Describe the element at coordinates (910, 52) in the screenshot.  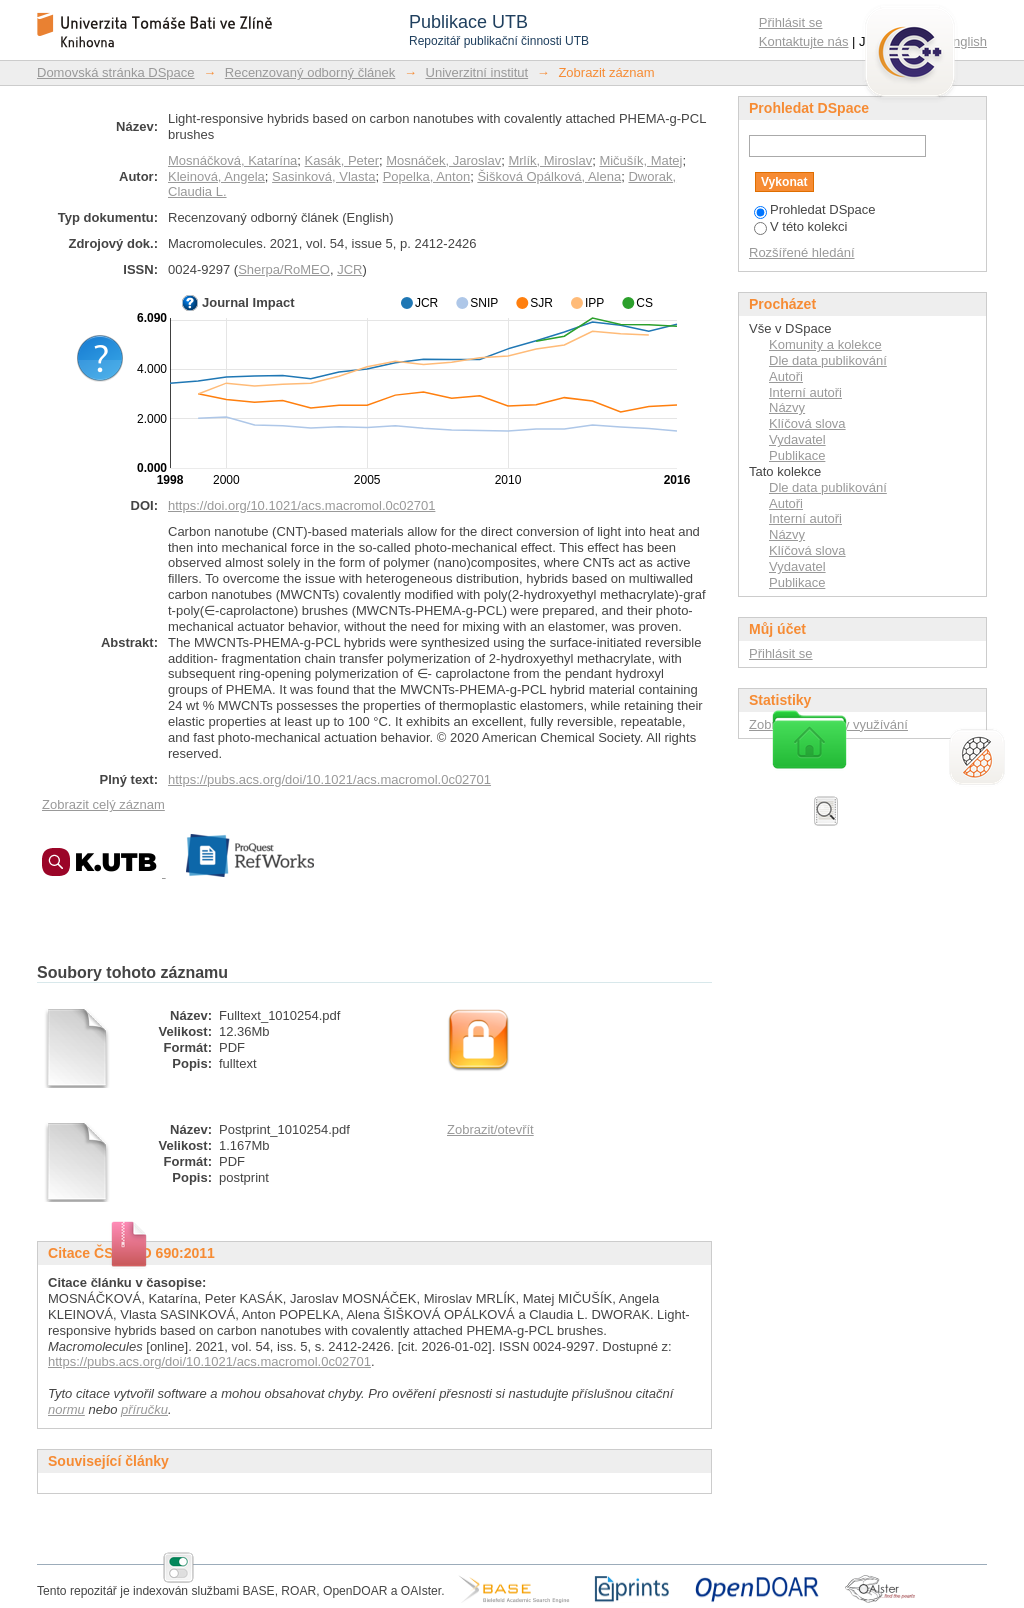
I see `launch eclipse cdt development environment` at that location.